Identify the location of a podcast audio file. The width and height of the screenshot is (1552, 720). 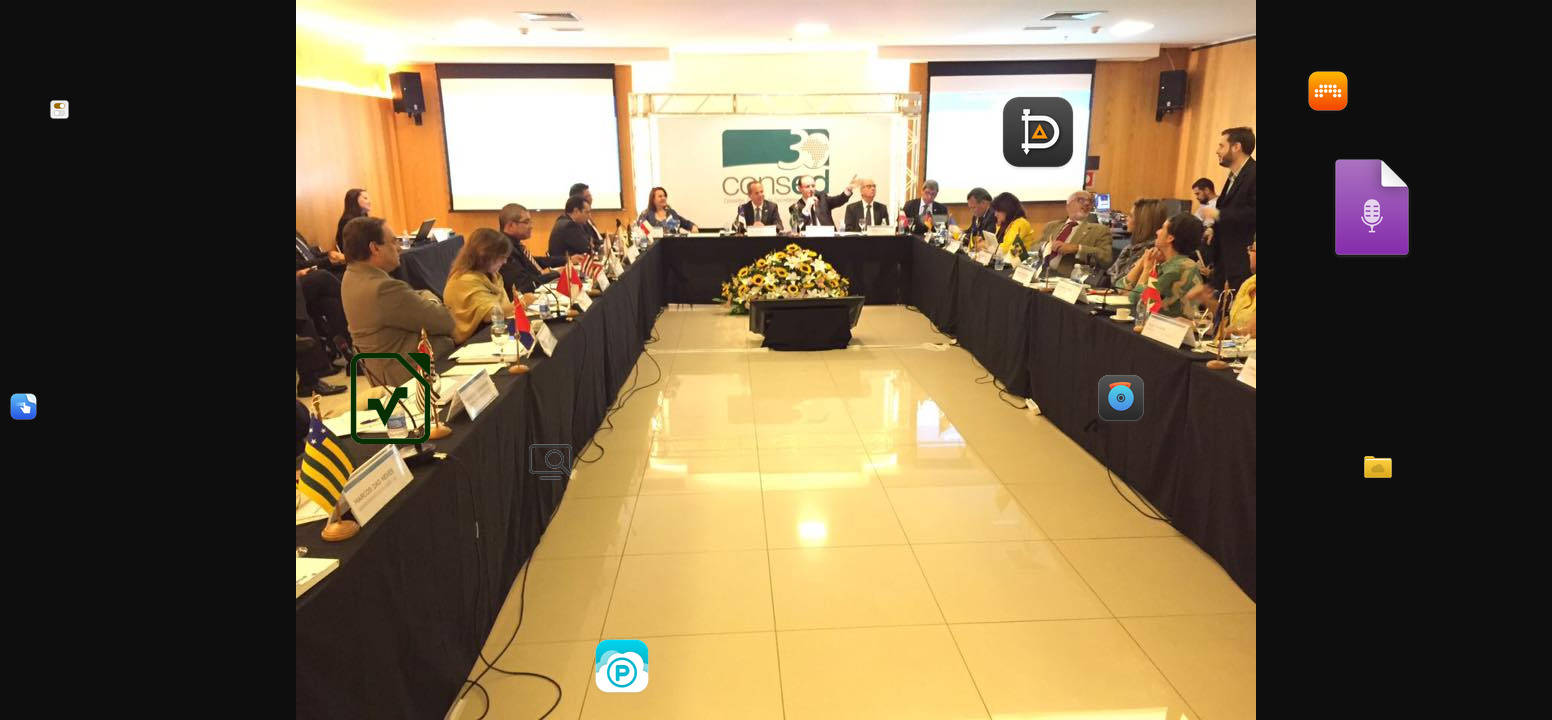
(1372, 209).